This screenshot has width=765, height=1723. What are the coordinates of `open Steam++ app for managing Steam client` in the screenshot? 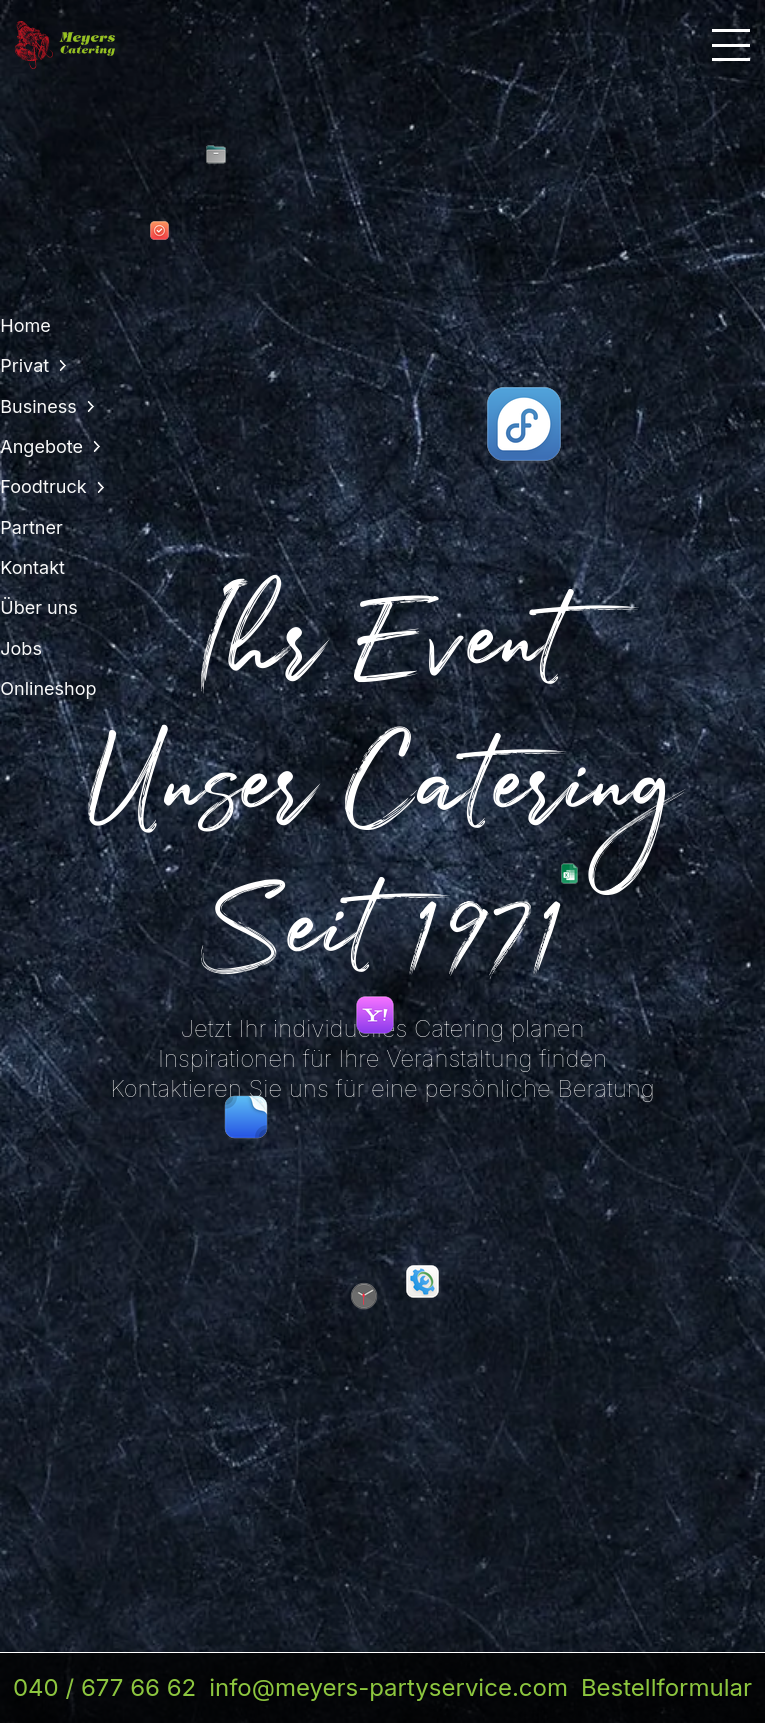 It's located at (422, 1281).